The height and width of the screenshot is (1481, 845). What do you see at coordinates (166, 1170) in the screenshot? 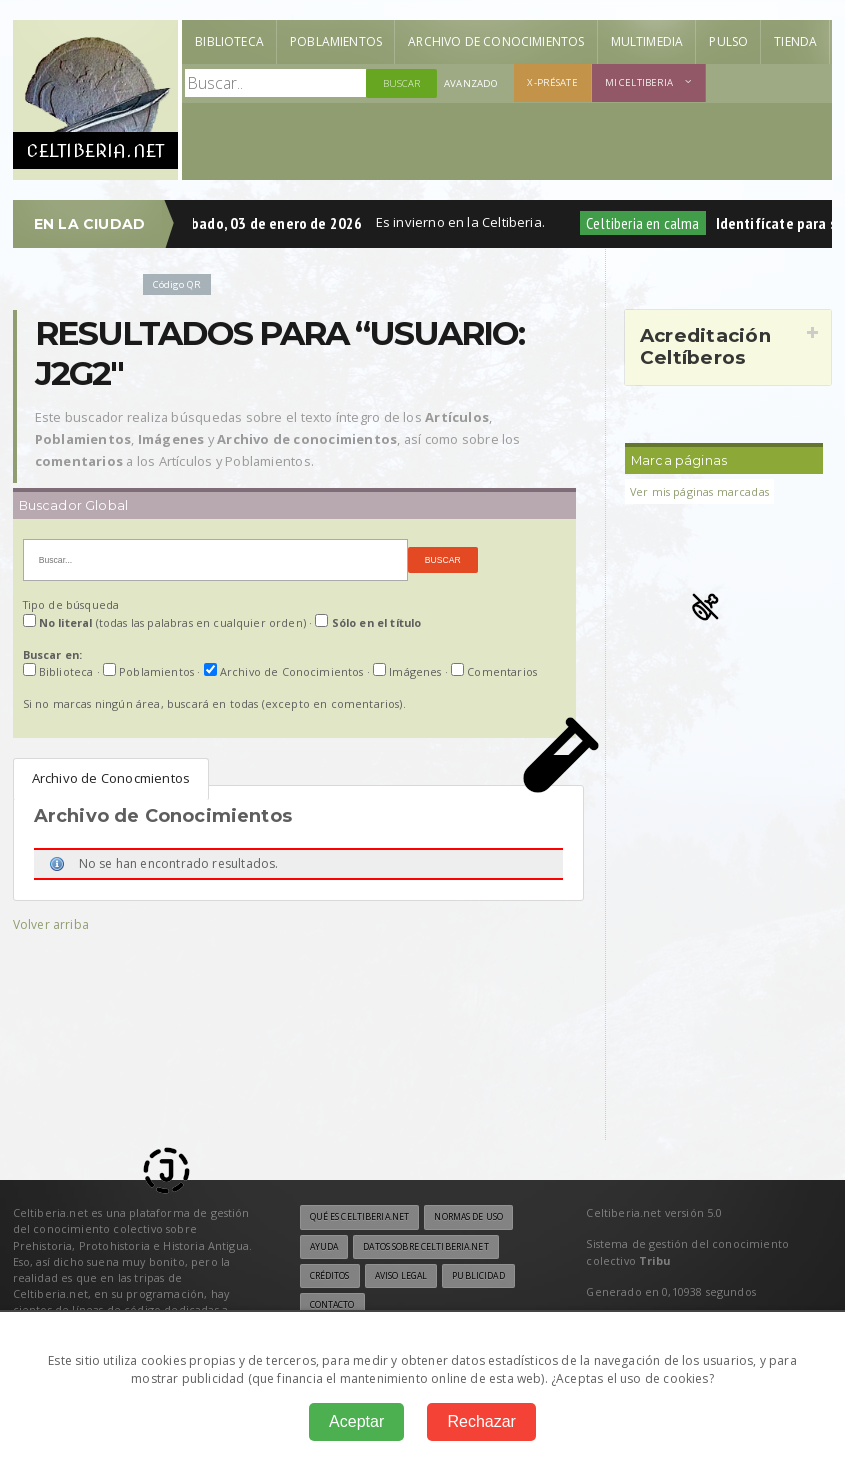
I see `indicates a pending or in-progress item labeled "J"` at bounding box center [166, 1170].